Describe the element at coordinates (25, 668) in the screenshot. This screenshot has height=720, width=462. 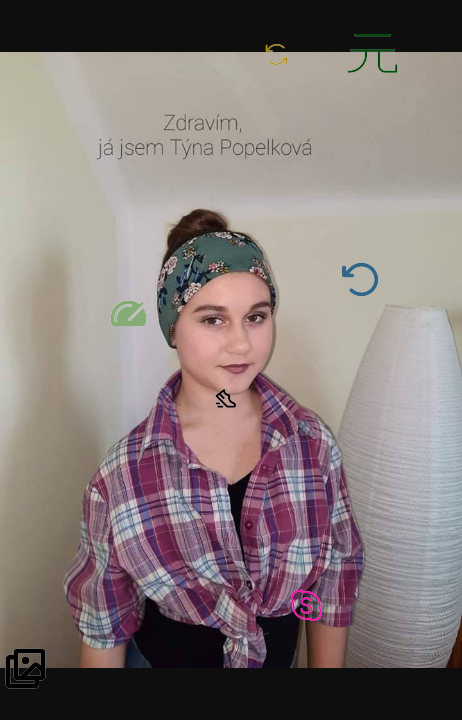
I see `view photo gallery` at that location.